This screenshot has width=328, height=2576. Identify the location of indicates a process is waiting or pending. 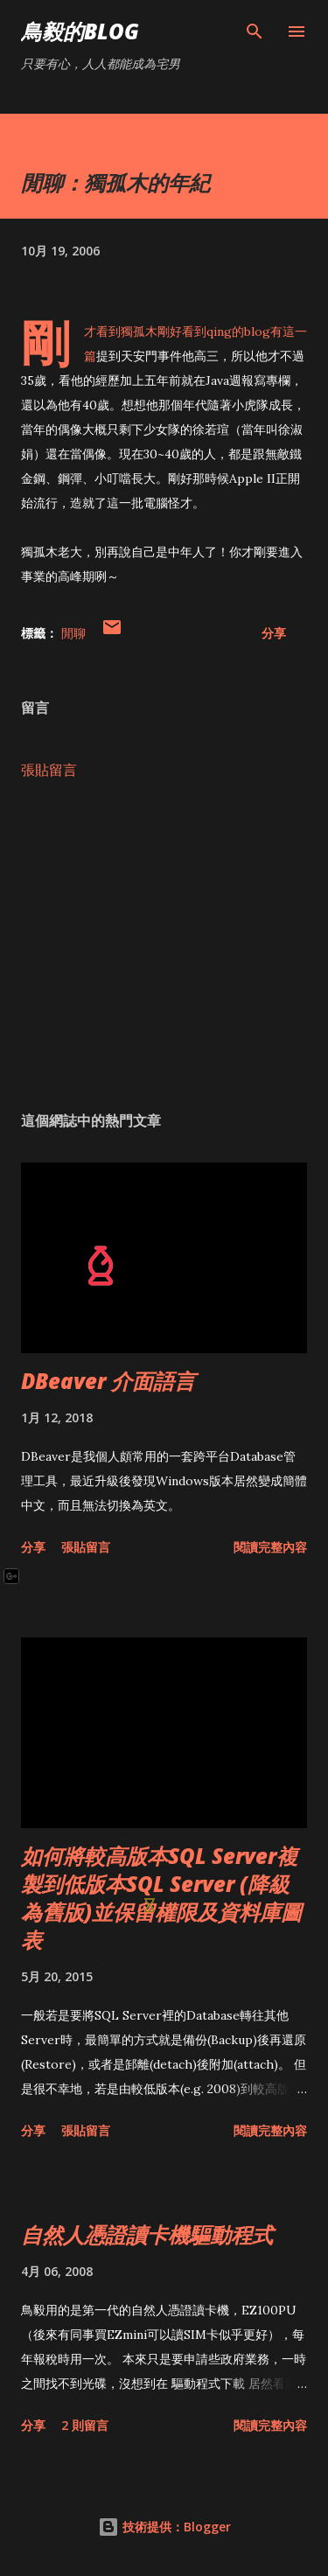
(150, 1905).